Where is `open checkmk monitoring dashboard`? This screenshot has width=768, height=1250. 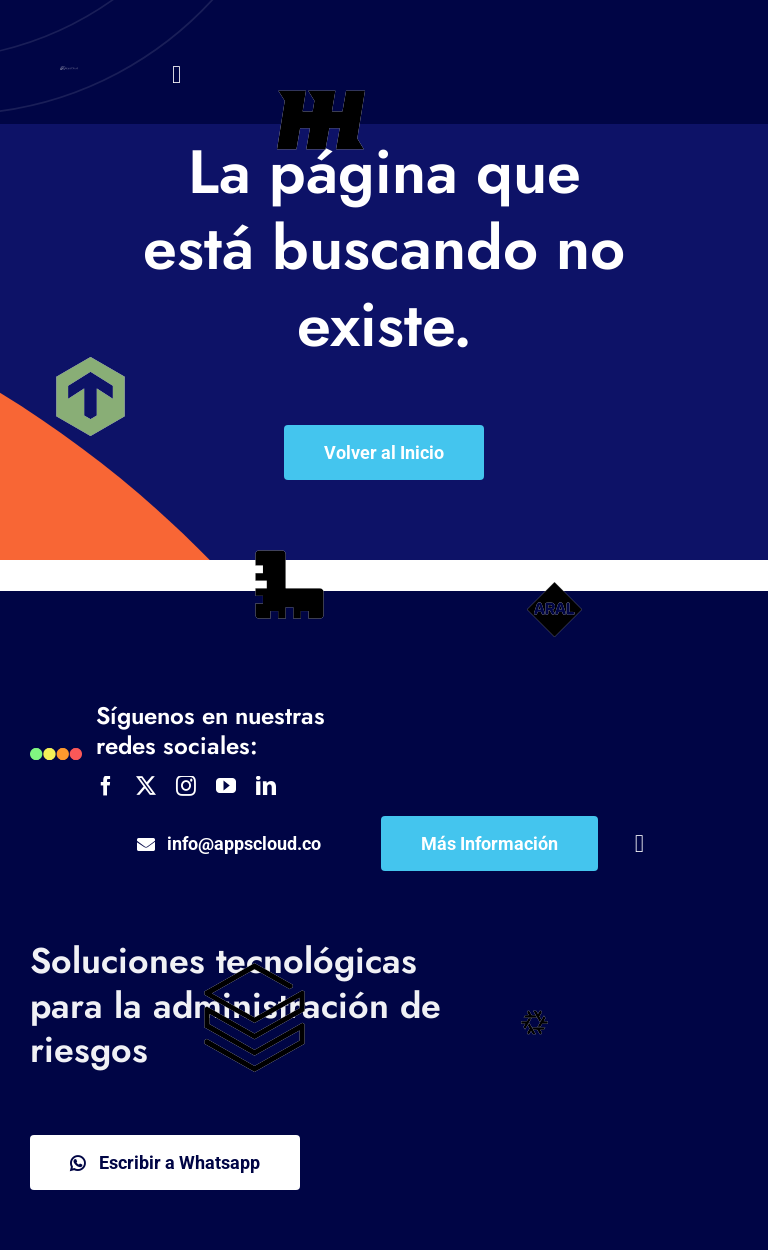
open checkmk monitoring dashboard is located at coordinates (90, 396).